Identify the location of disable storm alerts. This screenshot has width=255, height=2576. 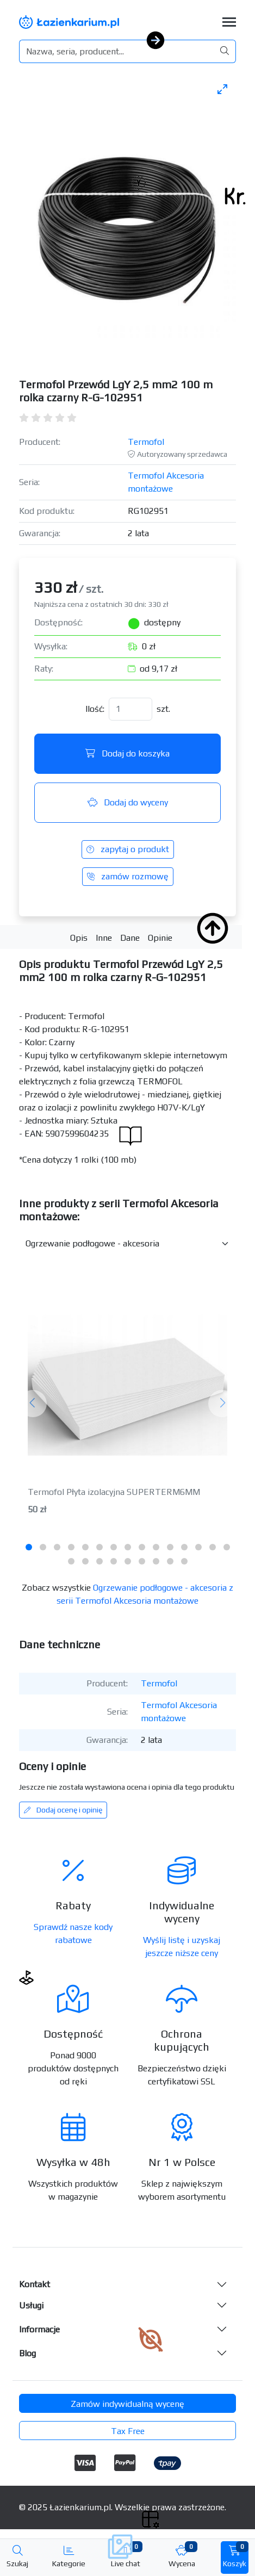
(151, 2339).